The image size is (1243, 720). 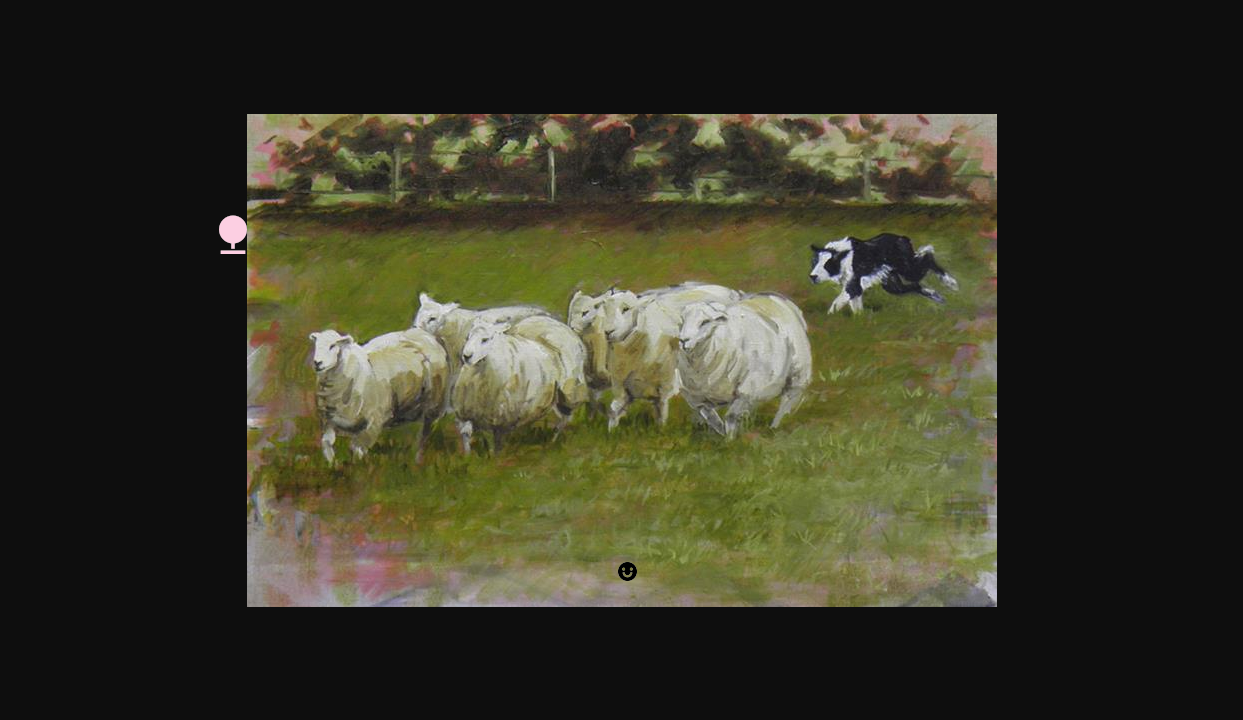 I want to click on view pinned location on map, so click(x=233, y=233).